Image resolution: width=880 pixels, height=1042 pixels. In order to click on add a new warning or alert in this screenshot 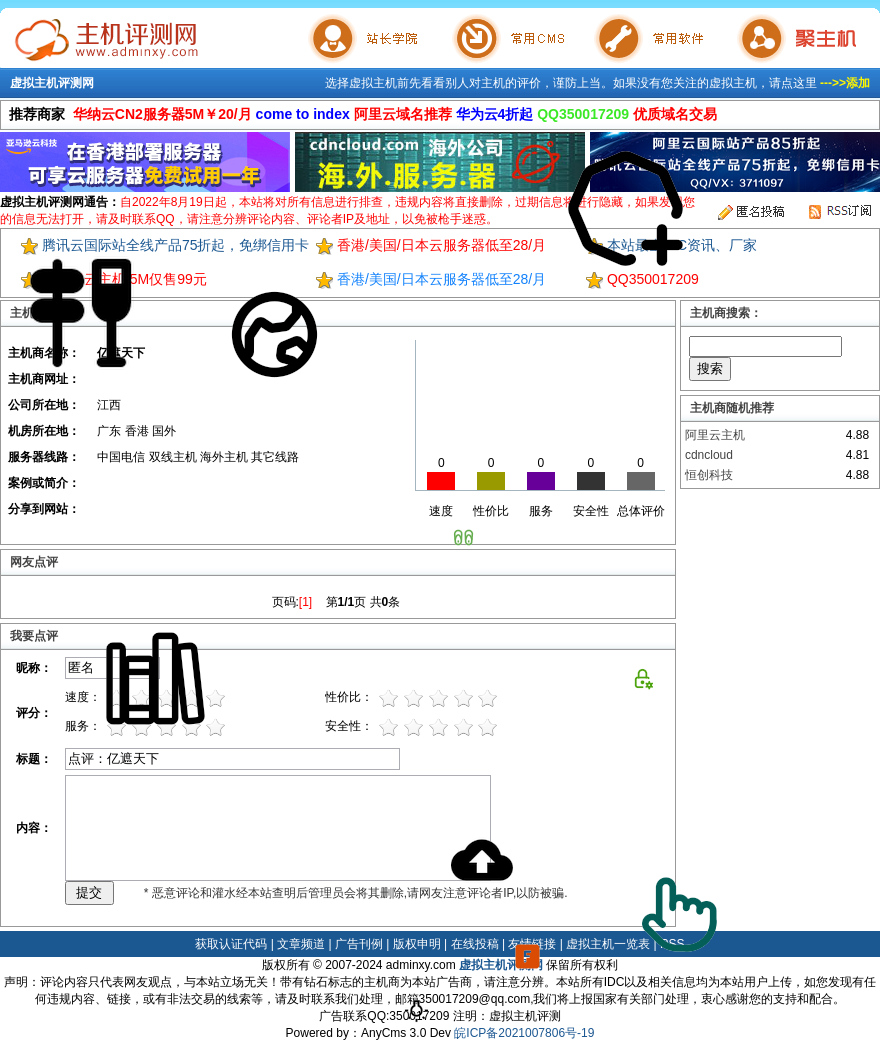, I will do `click(625, 208)`.